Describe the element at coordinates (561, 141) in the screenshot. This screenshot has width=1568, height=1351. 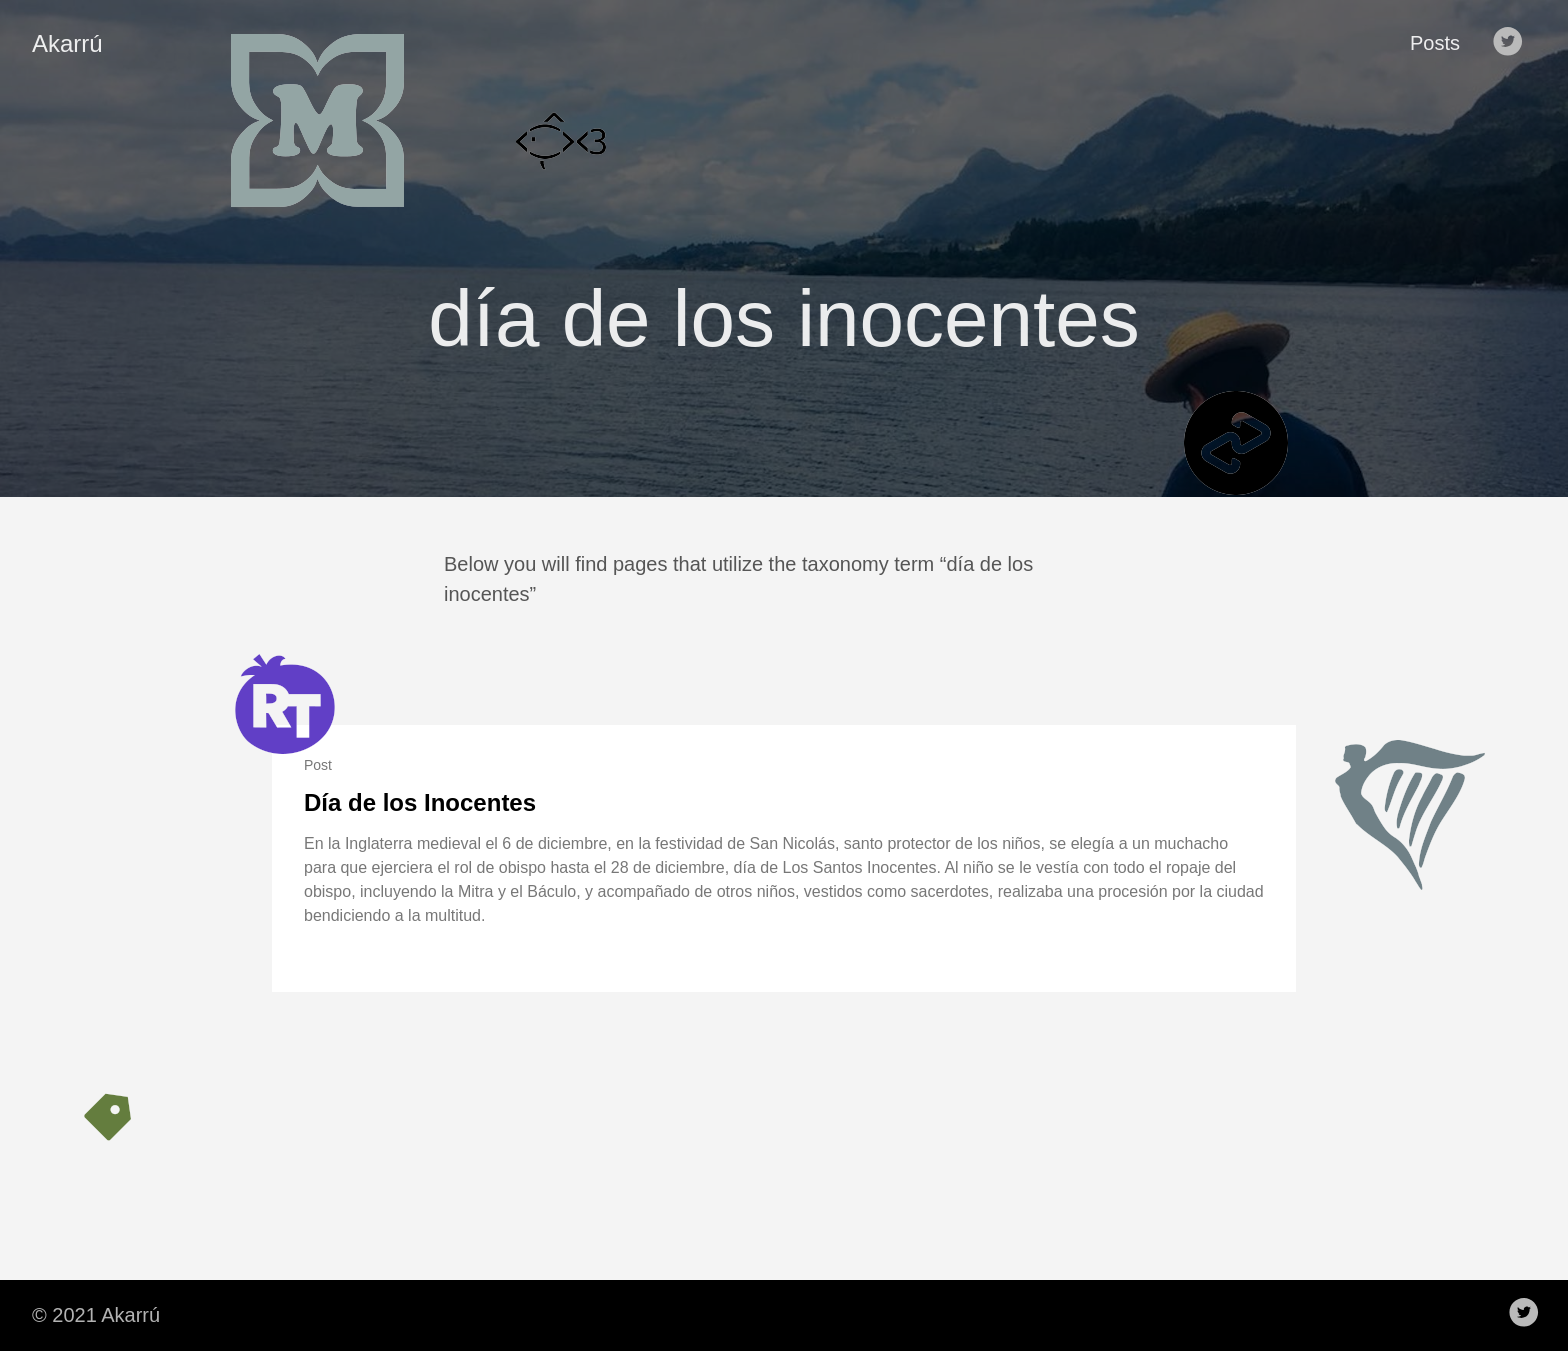
I see `open fish shell terminal application` at that location.